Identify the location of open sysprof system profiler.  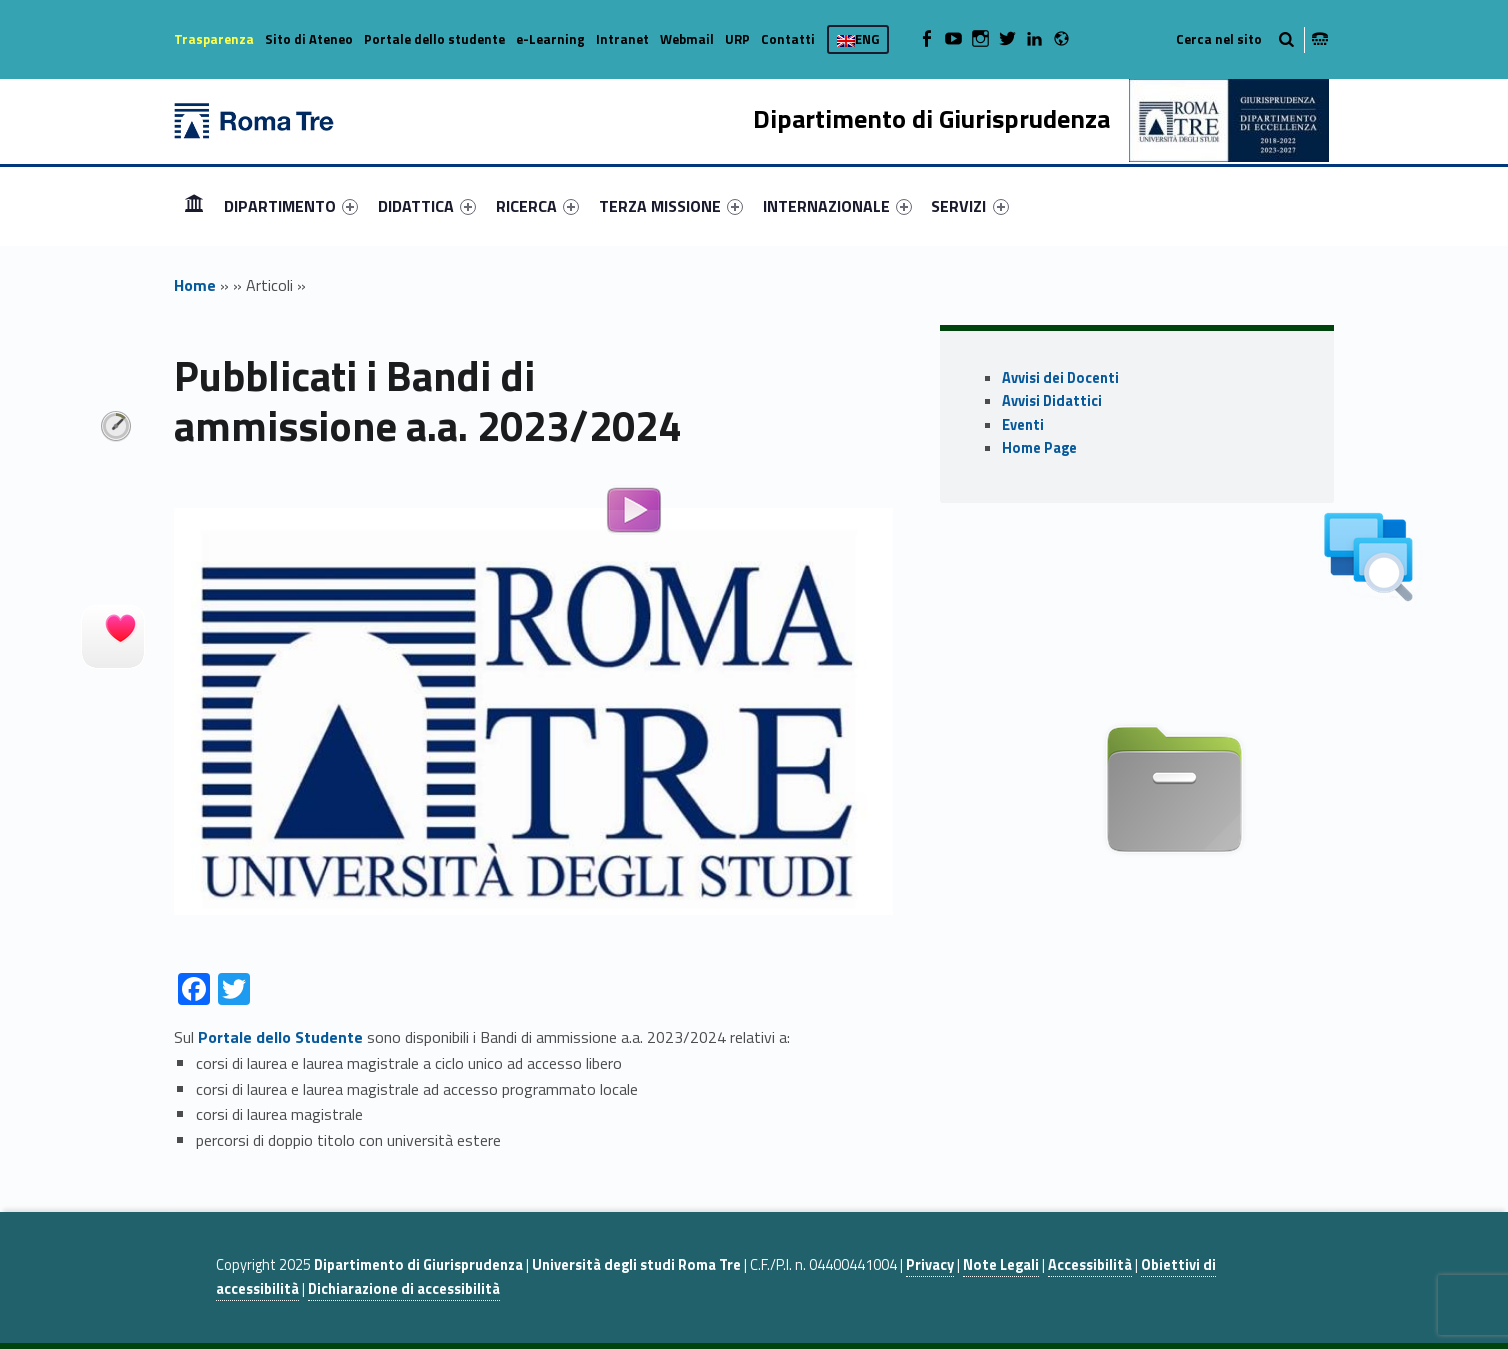
(116, 426).